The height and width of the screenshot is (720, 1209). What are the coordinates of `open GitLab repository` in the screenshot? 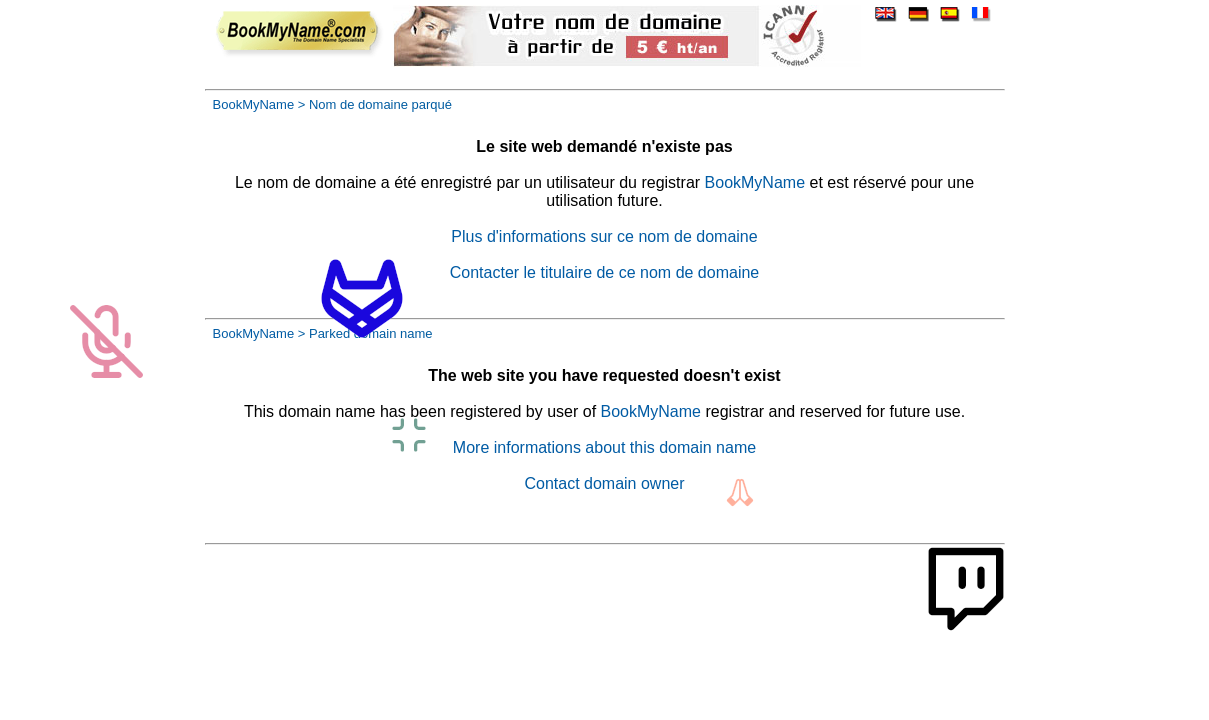 It's located at (362, 297).